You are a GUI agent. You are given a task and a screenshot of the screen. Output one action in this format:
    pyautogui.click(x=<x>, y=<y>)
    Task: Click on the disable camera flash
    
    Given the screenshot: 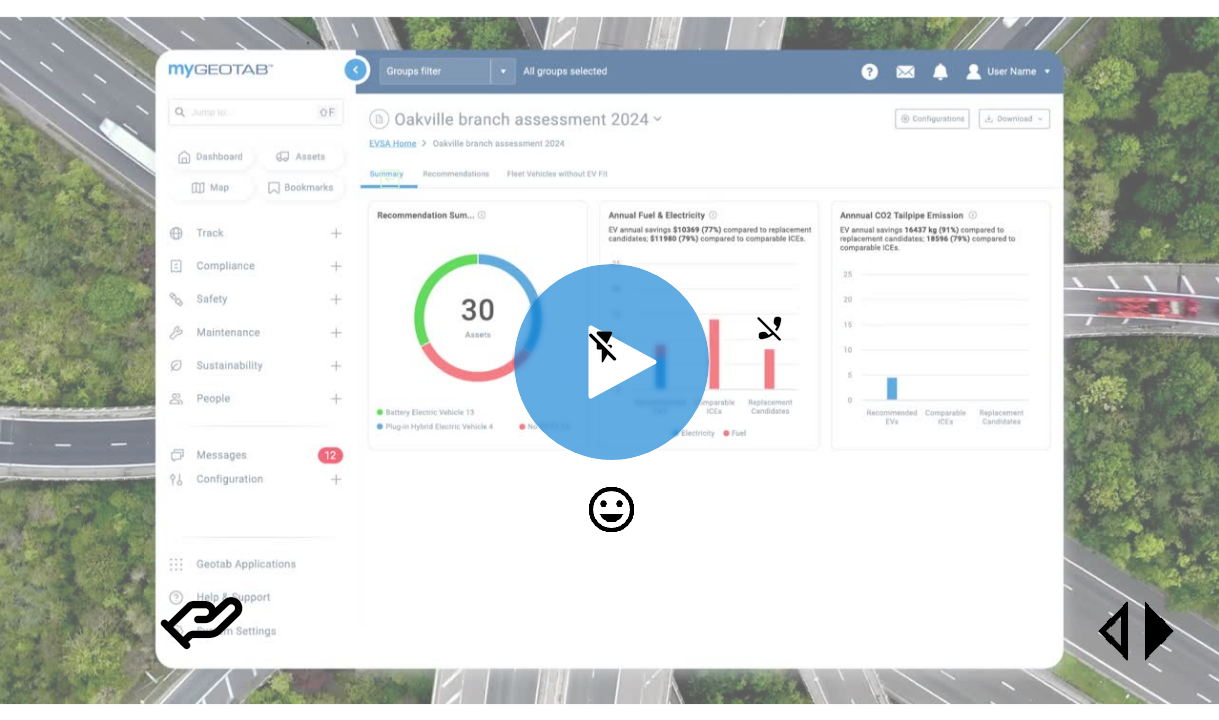 What is the action you would take?
    pyautogui.click(x=605, y=348)
    